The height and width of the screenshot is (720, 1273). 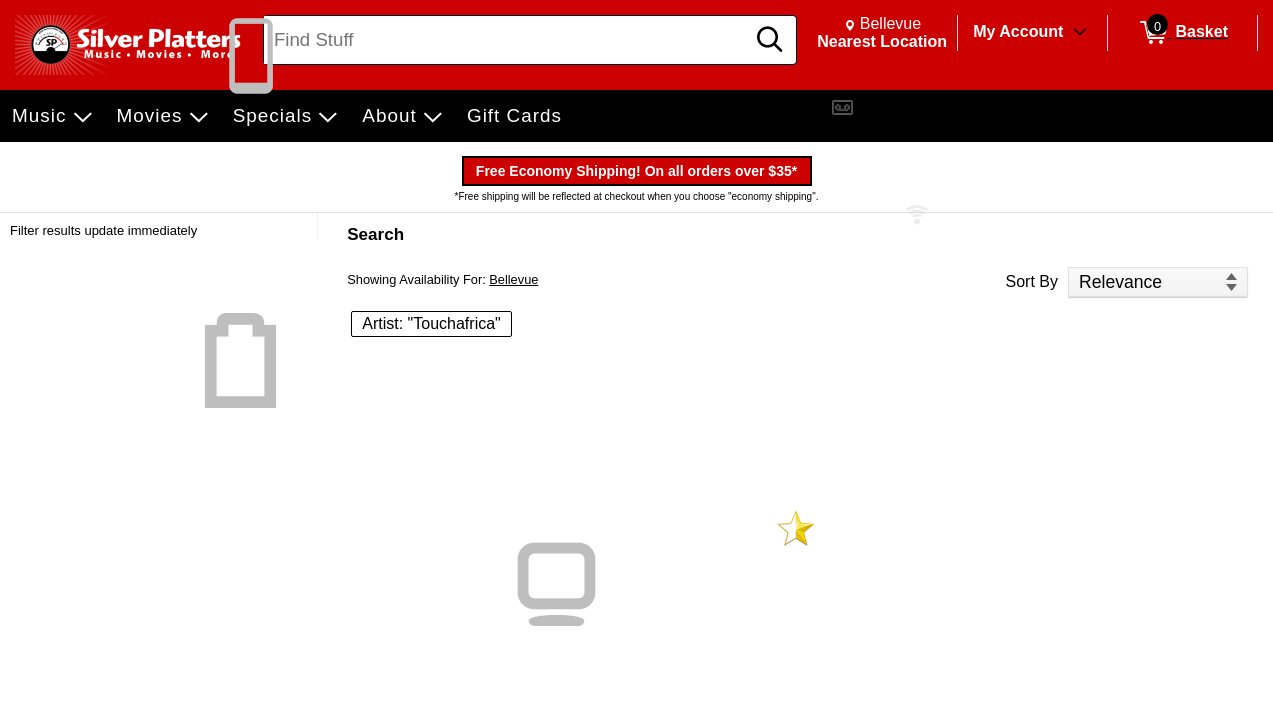 What do you see at coordinates (842, 107) in the screenshot?
I see `indicates audio tape or cassette media` at bounding box center [842, 107].